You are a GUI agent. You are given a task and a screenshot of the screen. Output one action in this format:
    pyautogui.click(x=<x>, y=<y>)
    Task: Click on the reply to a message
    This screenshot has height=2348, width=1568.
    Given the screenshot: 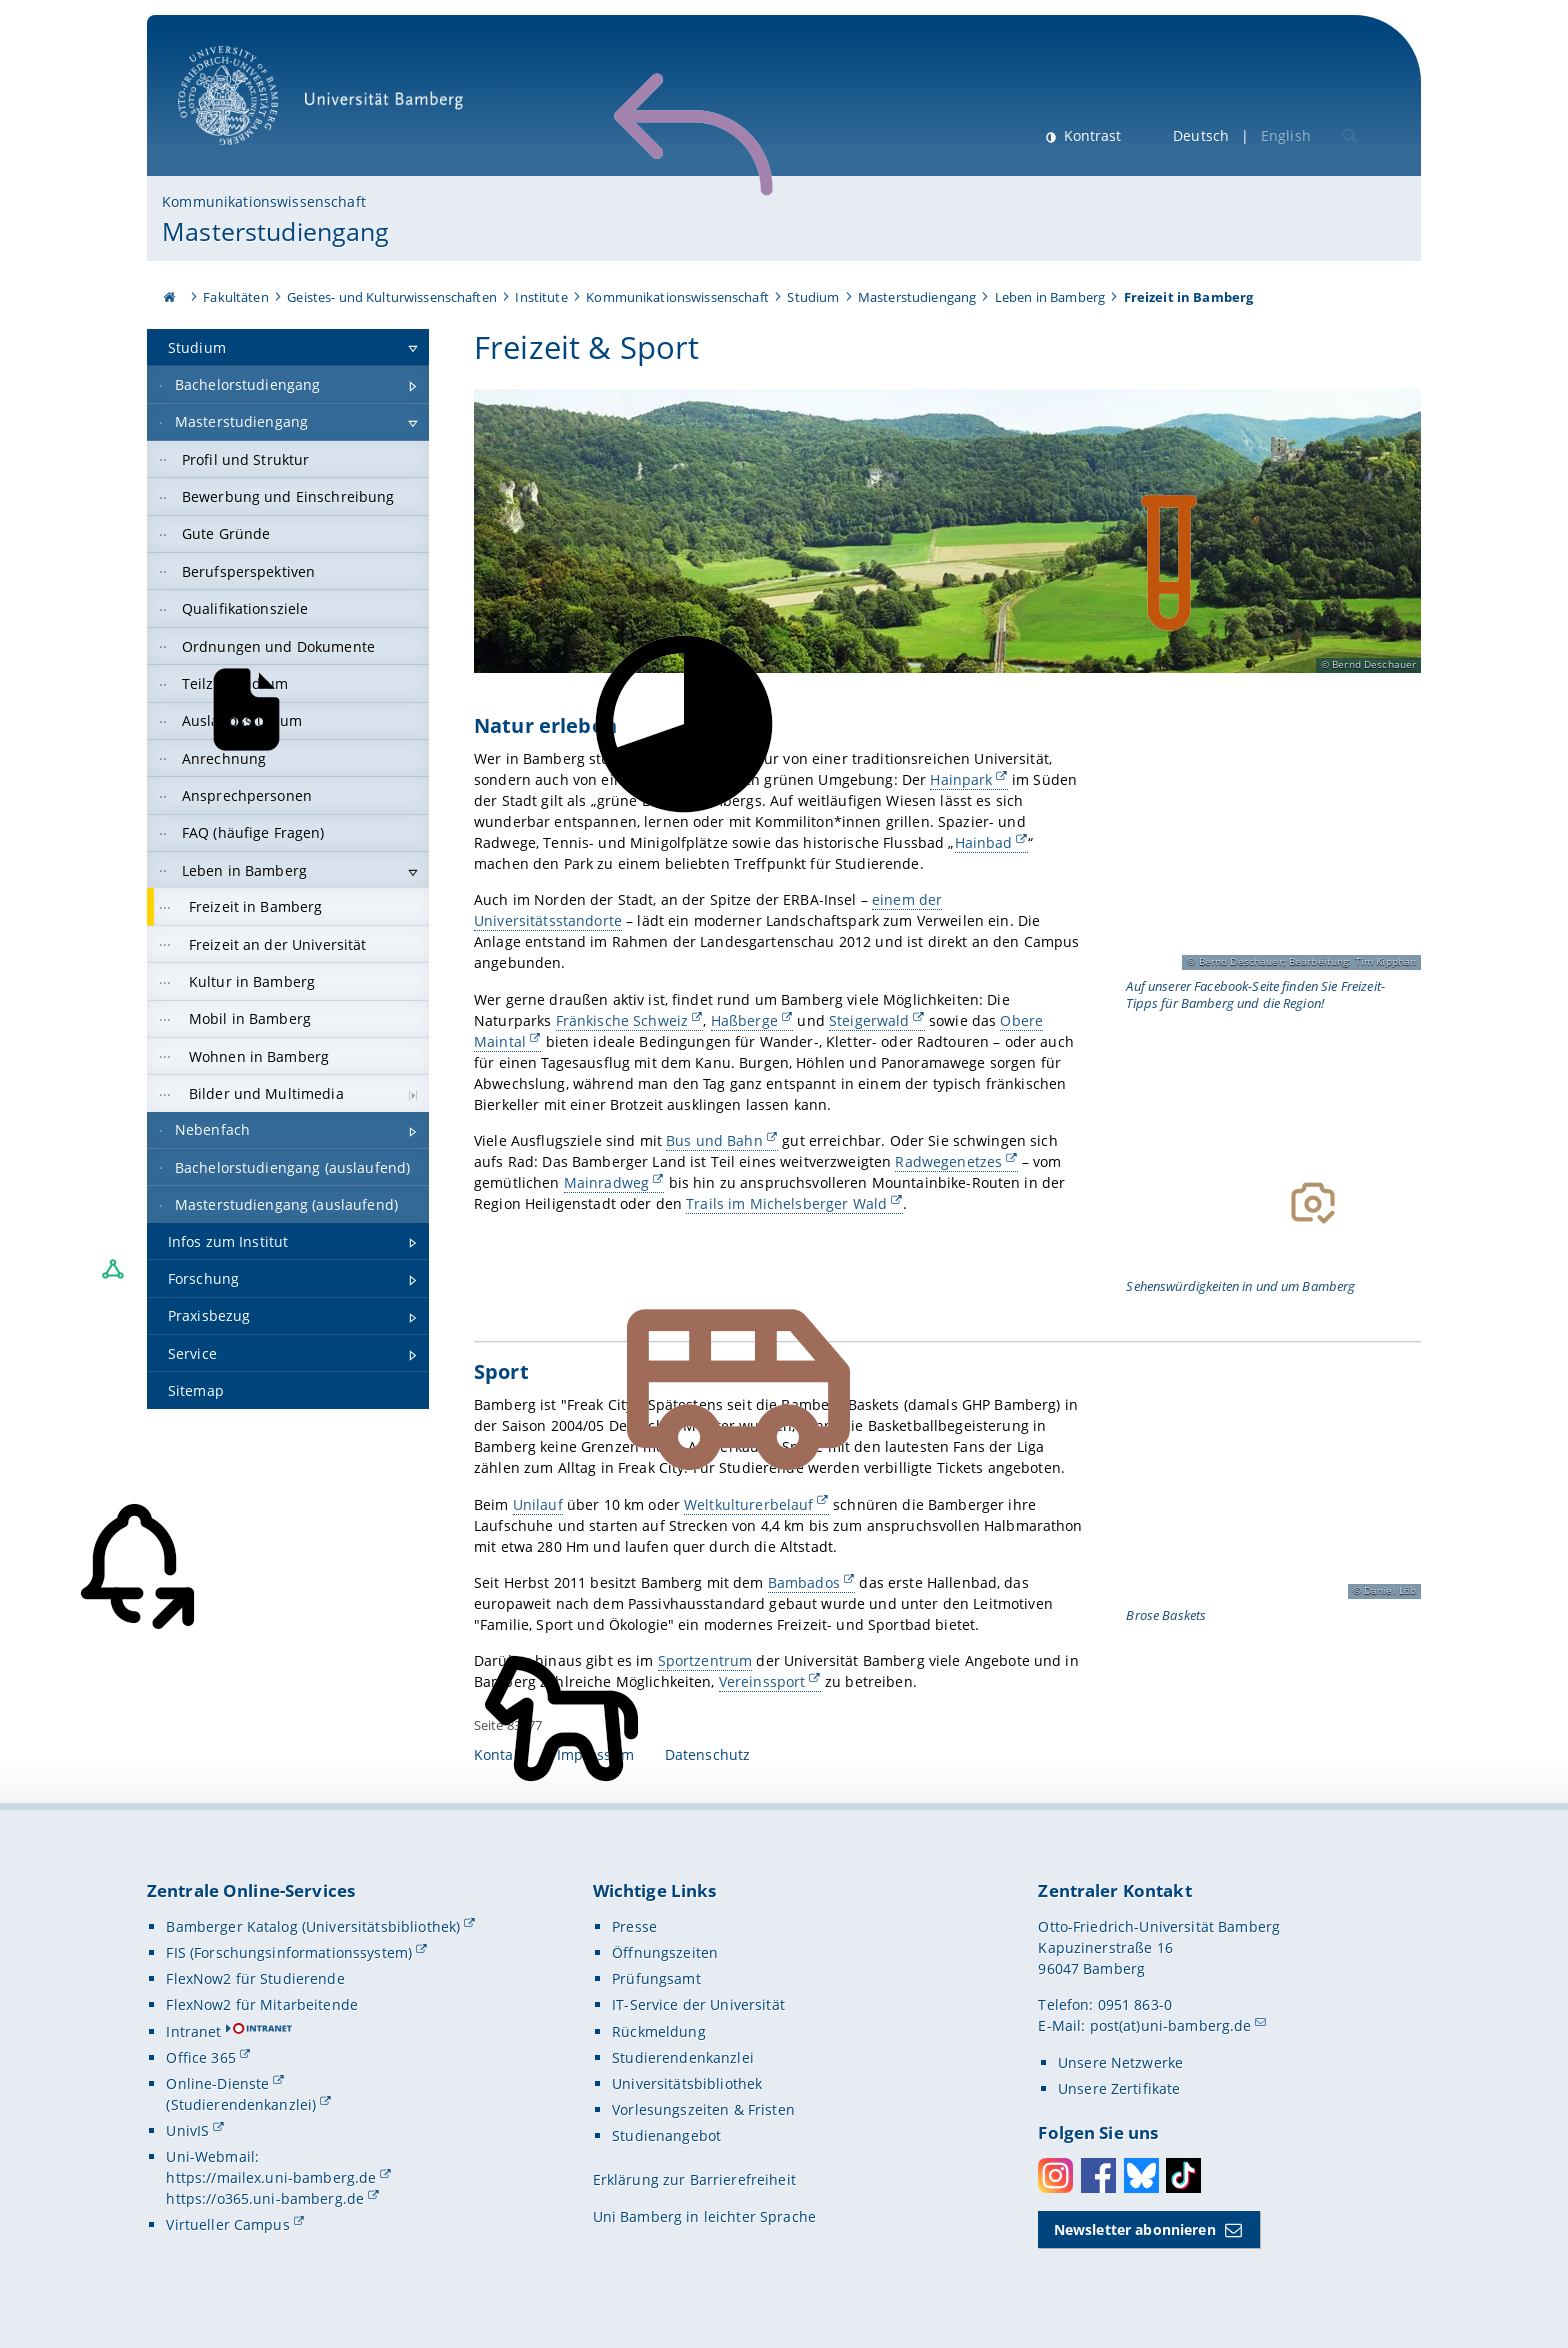 What is the action you would take?
    pyautogui.click(x=693, y=134)
    